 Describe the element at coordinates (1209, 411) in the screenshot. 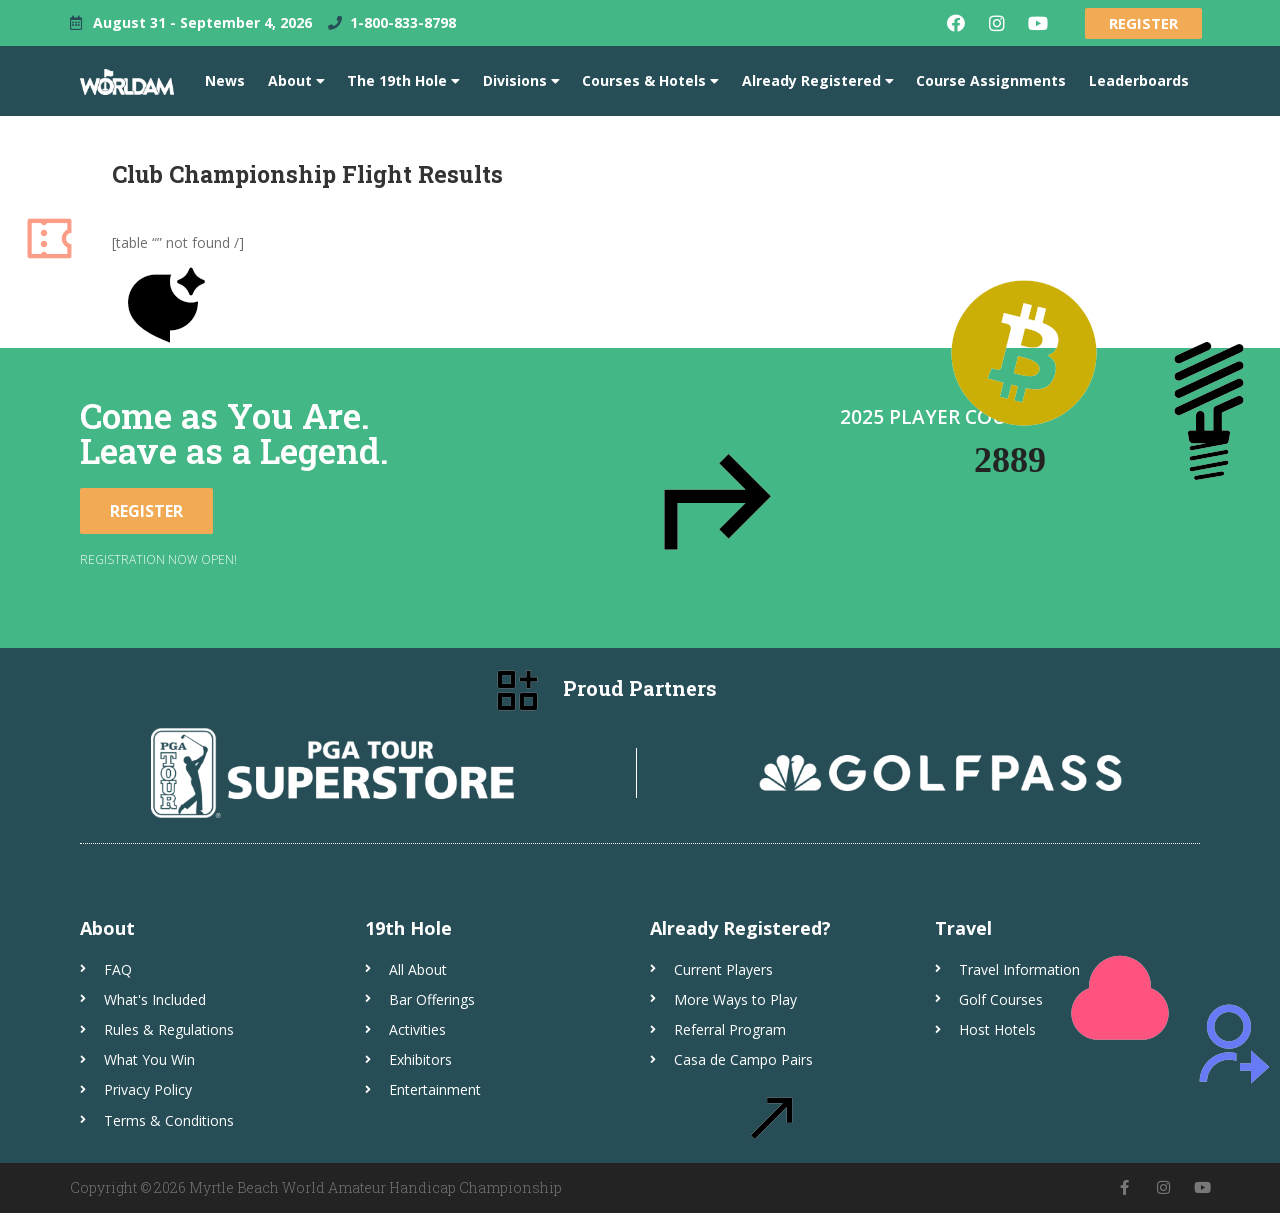

I see `lumen technologies company logo` at that location.